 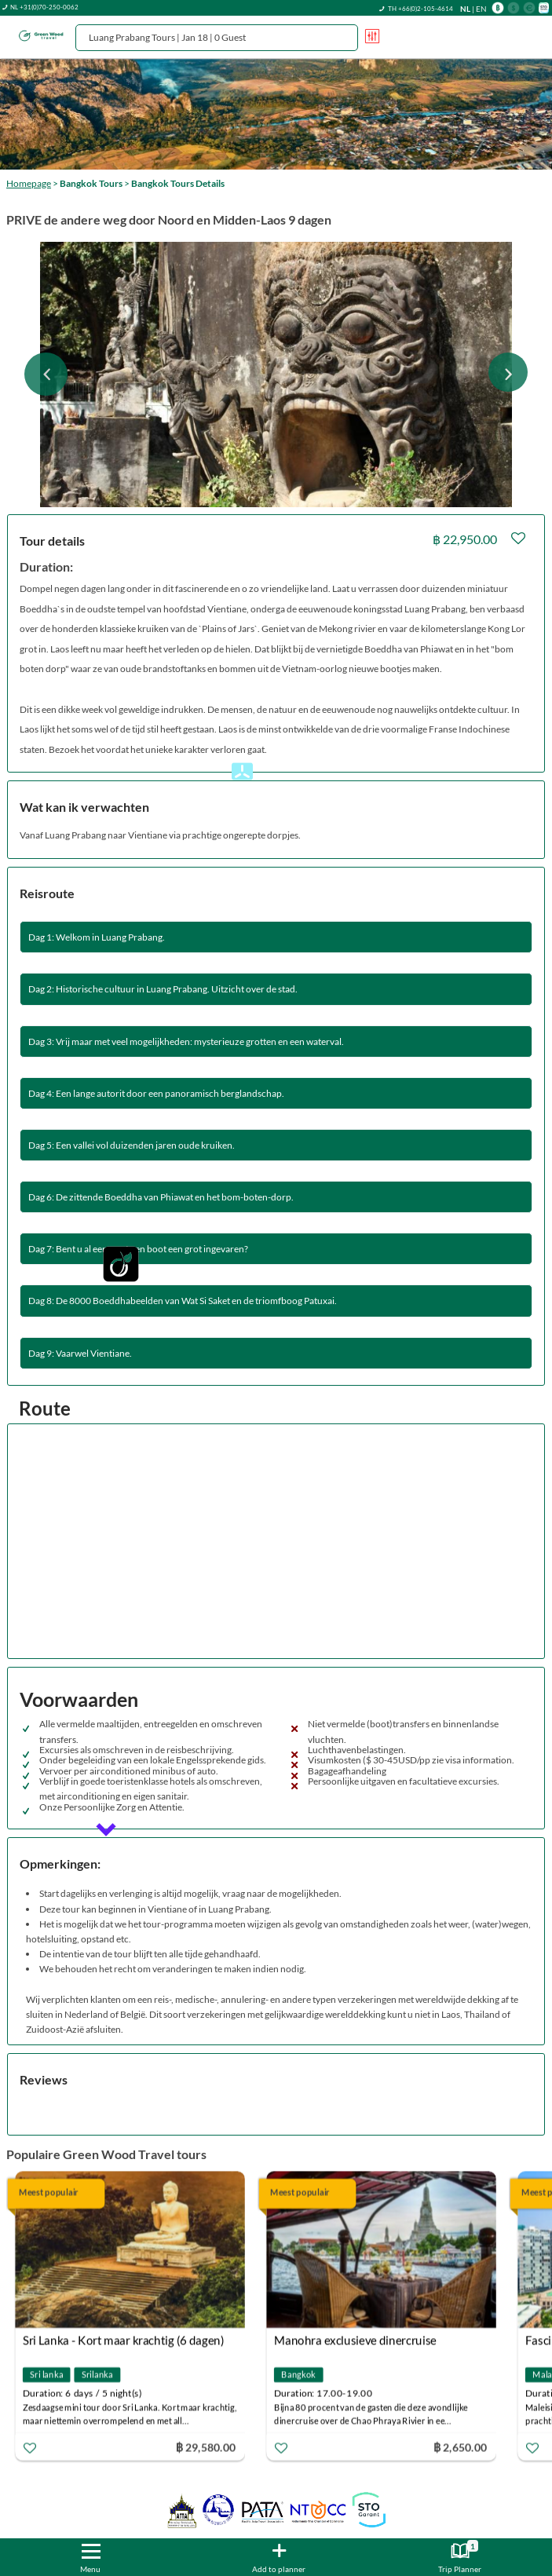 I want to click on k3s lightweight kubernetes distribution logo, so click(x=242, y=771).